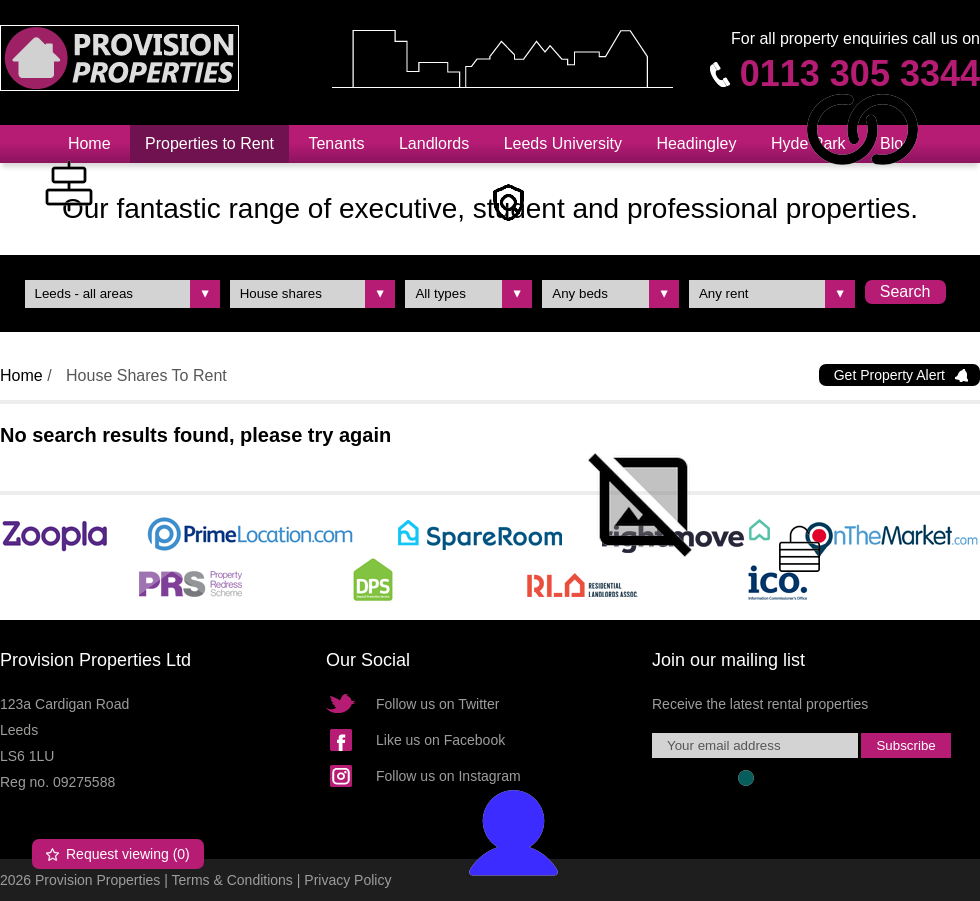 This screenshot has height=901, width=980. Describe the element at coordinates (746, 778) in the screenshot. I see `indicates an unread notification or new item` at that location.